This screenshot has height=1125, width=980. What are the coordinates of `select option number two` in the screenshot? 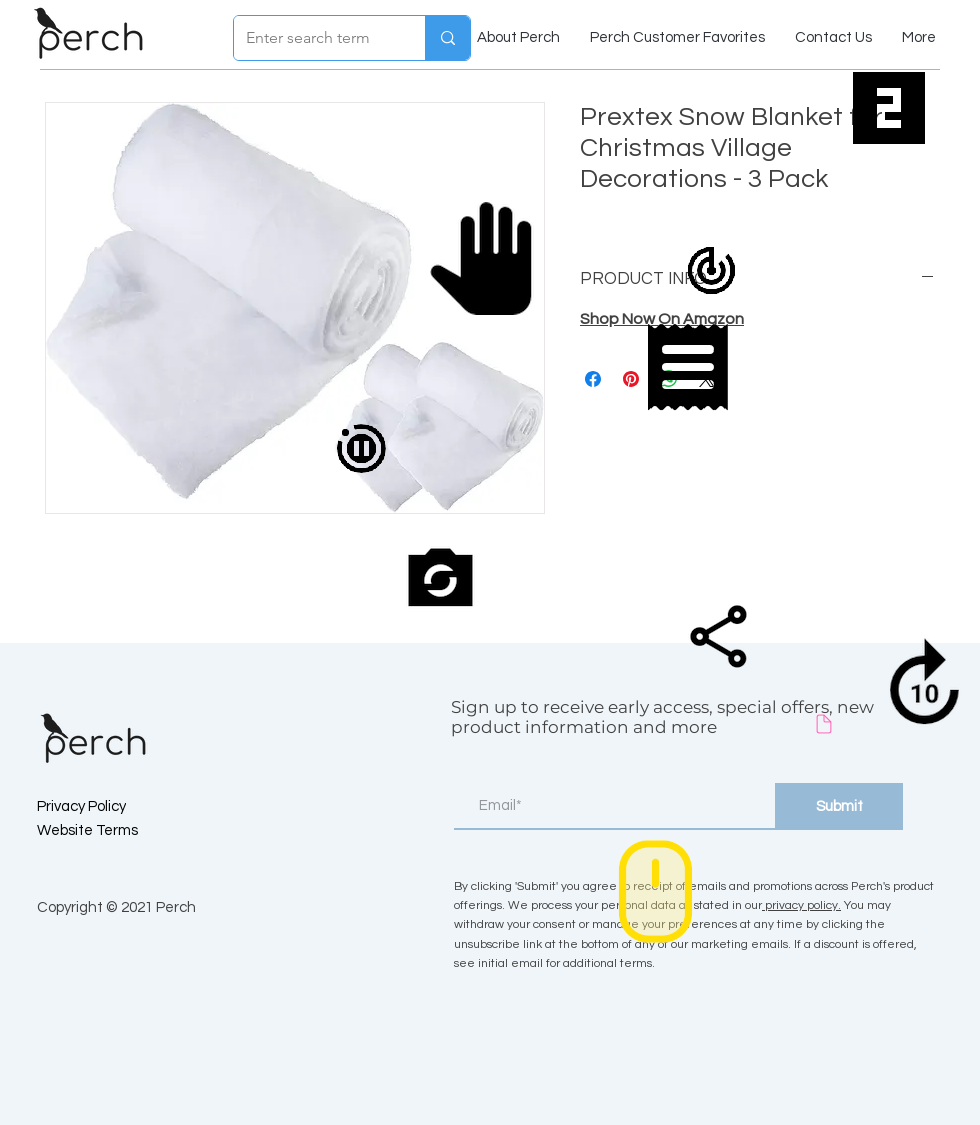 It's located at (889, 108).